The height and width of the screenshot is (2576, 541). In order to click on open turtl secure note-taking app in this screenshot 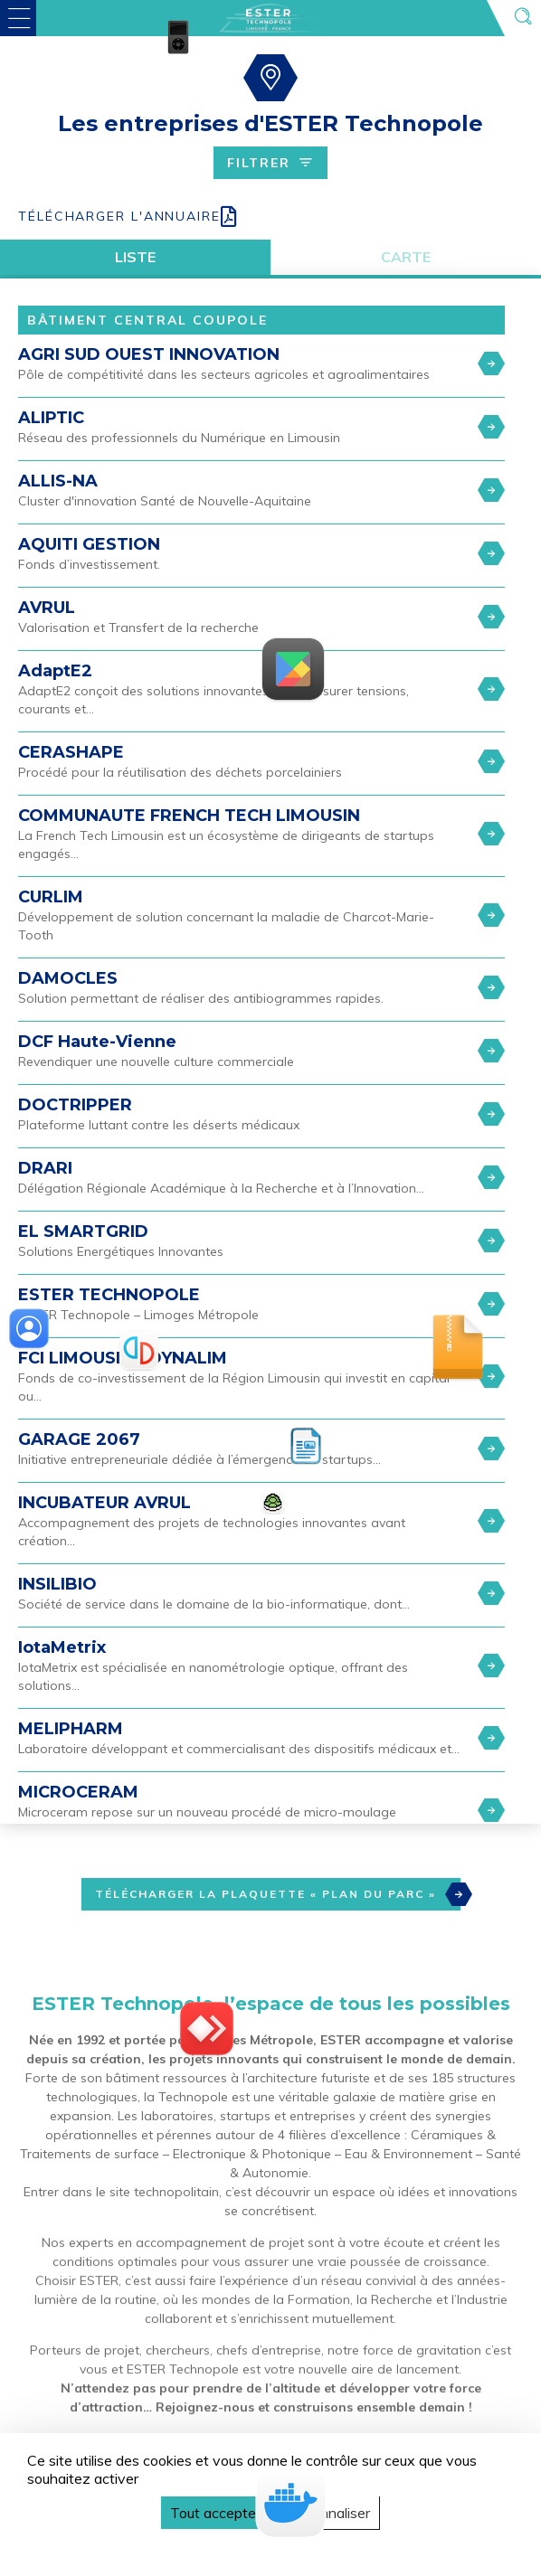, I will do `click(272, 1502)`.